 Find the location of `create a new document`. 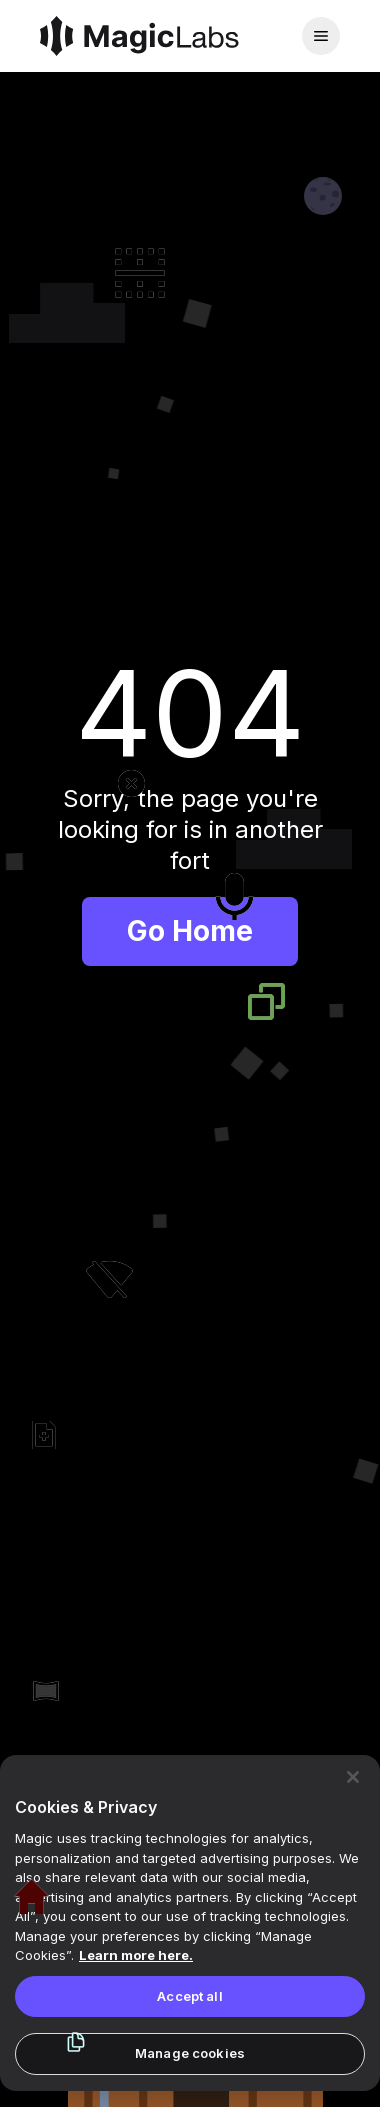

create a new document is located at coordinates (44, 1435).